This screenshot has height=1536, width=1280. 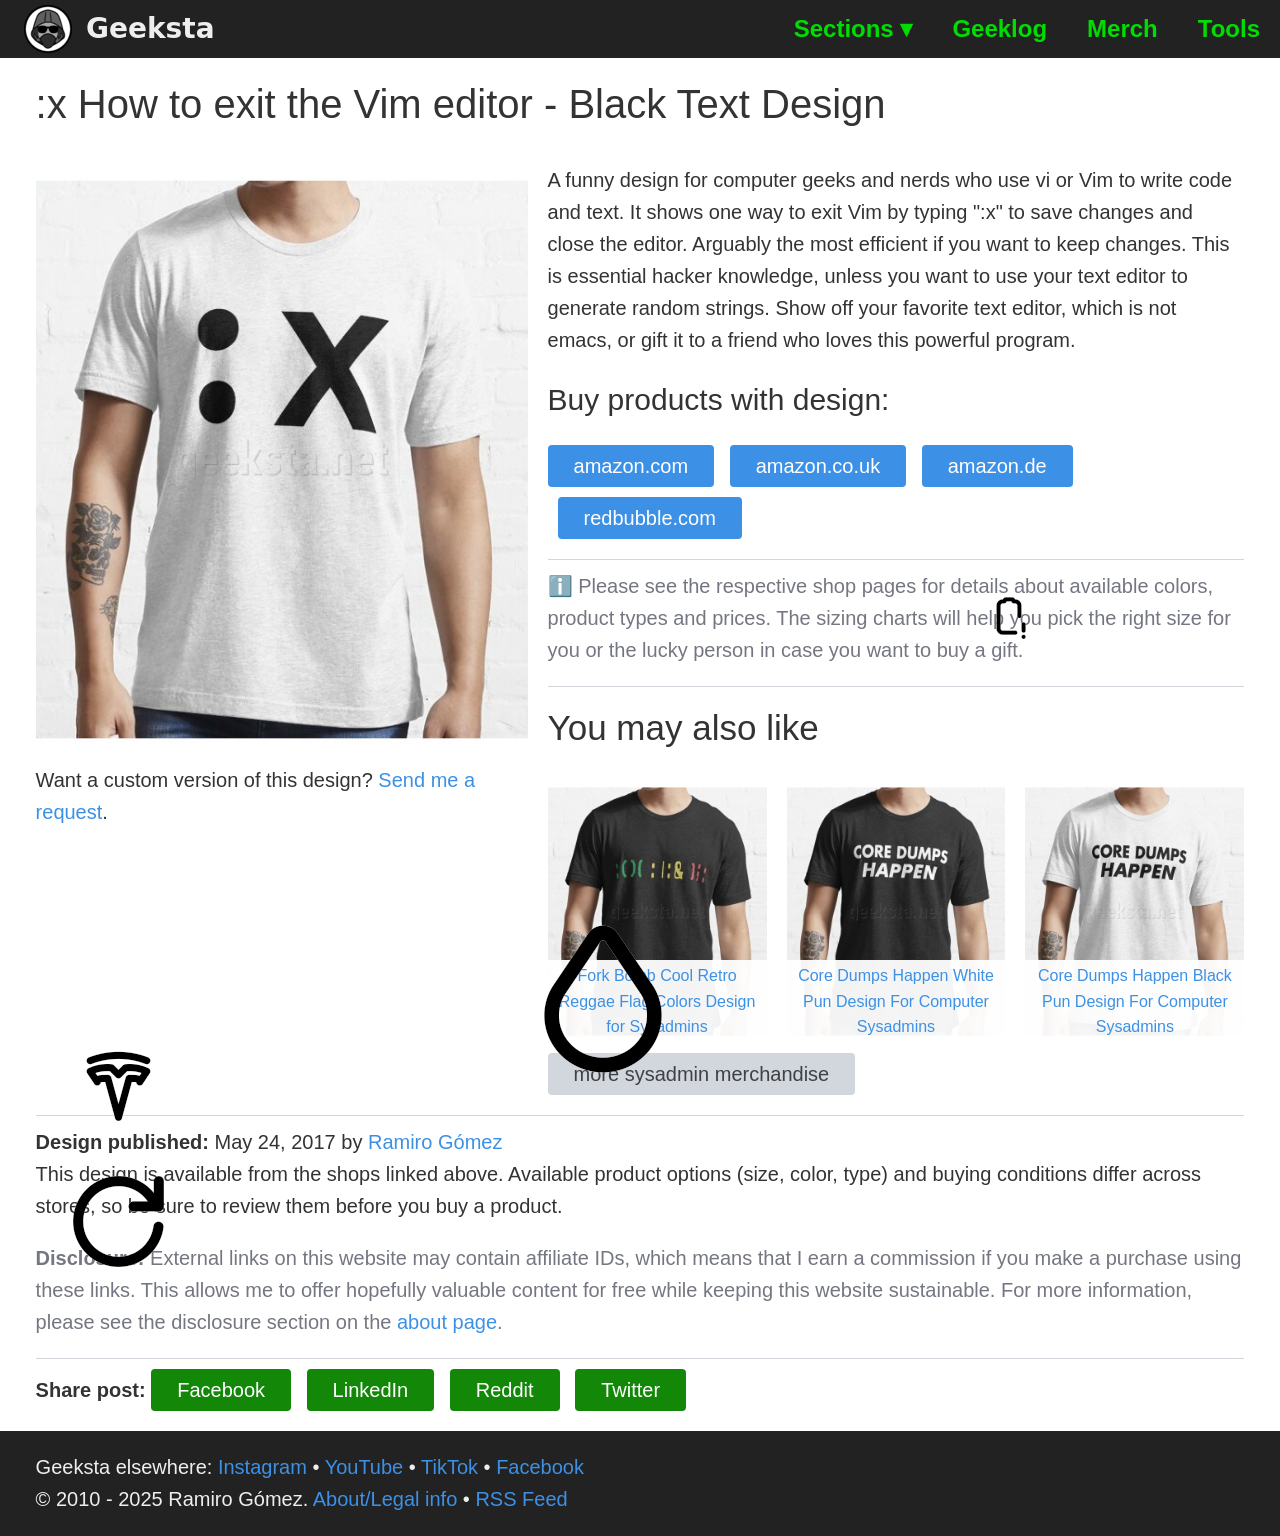 I want to click on indicates low battery warning, so click(x=1009, y=616).